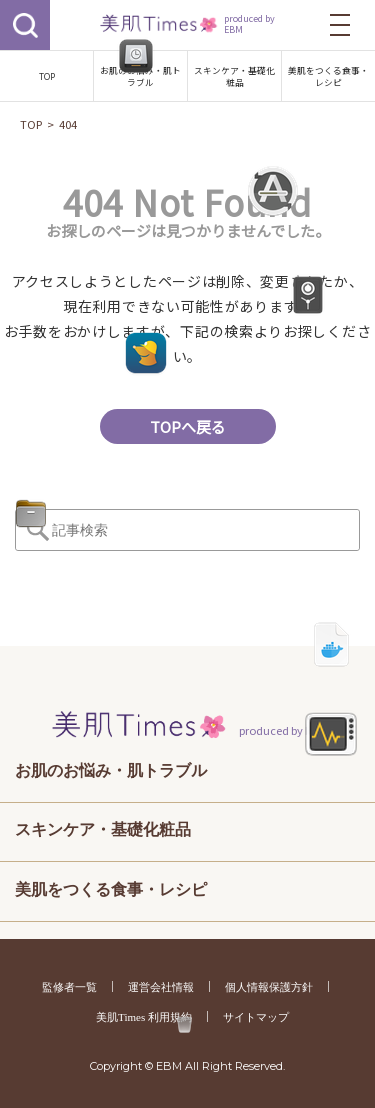  I want to click on check for available software updates, so click(273, 191).